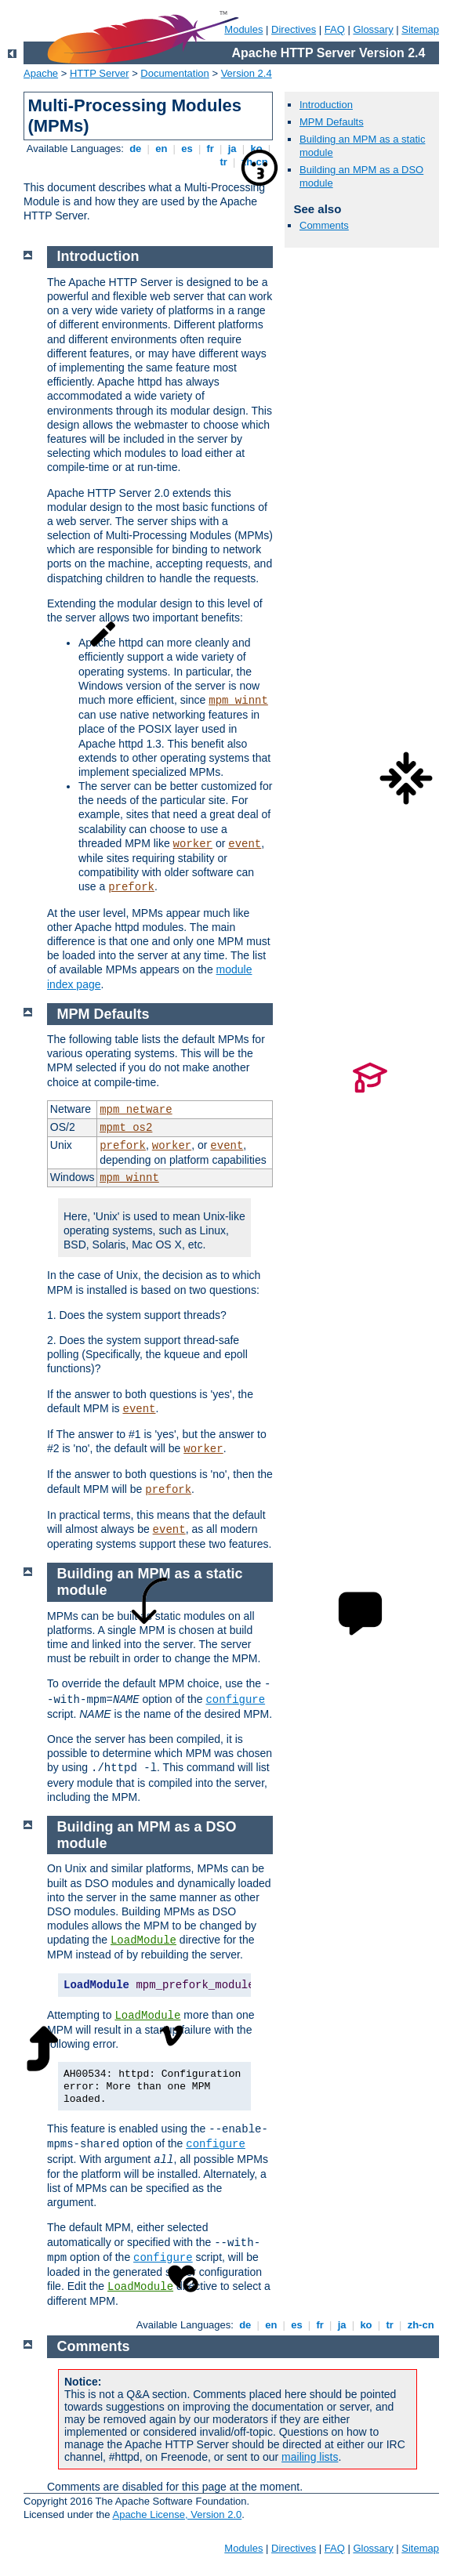 The image size is (450, 2576). What do you see at coordinates (370, 1078) in the screenshot?
I see `access learning or education resources` at bounding box center [370, 1078].